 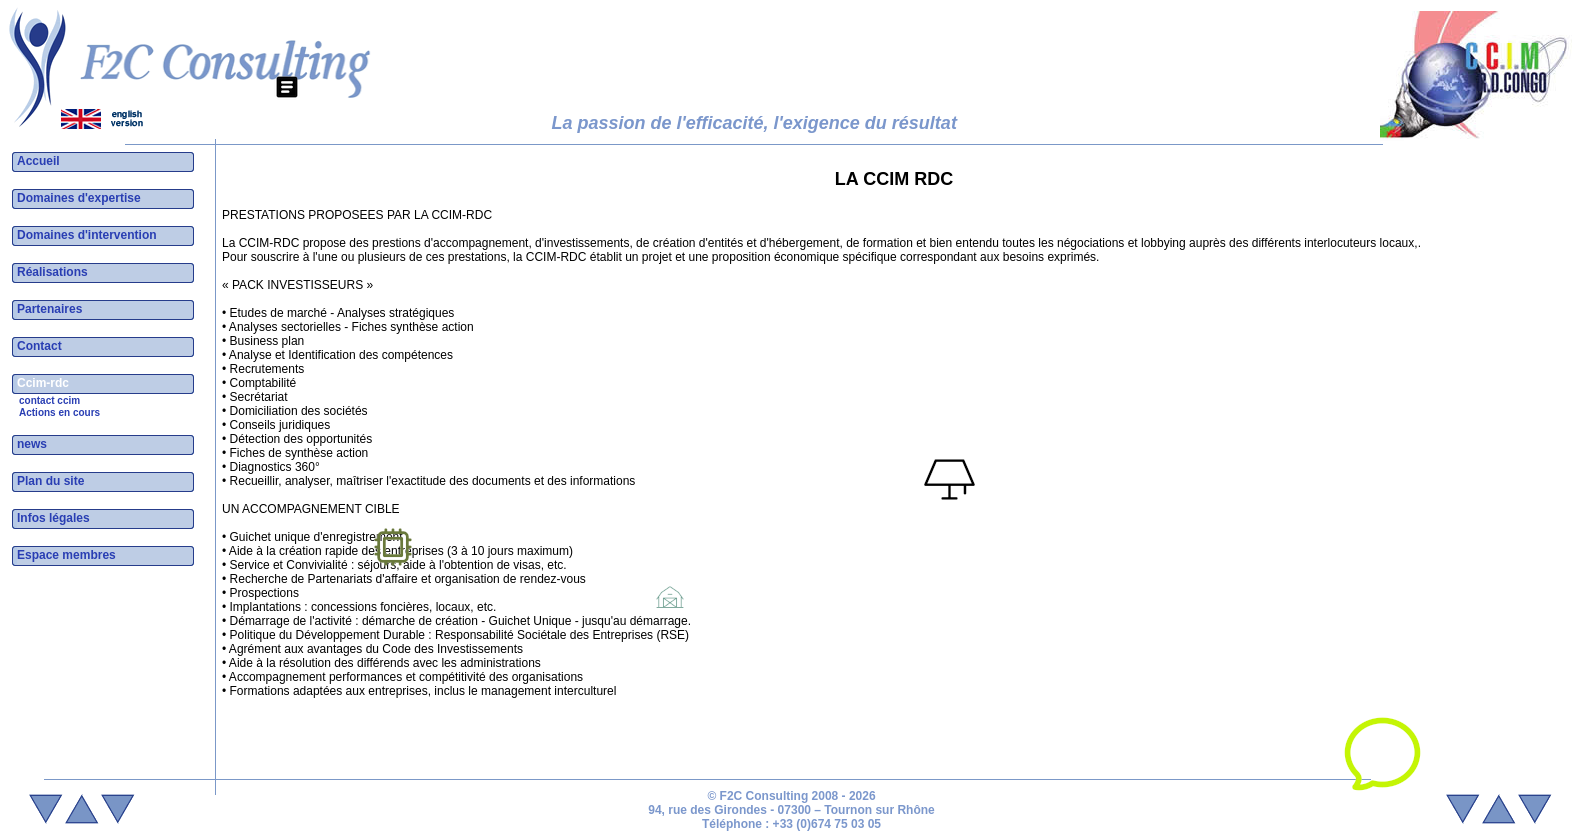 What do you see at coordinates (949, 479) in the screenshot?
I see `toggle lamp or lighting control` at bounding box center [949, 479].